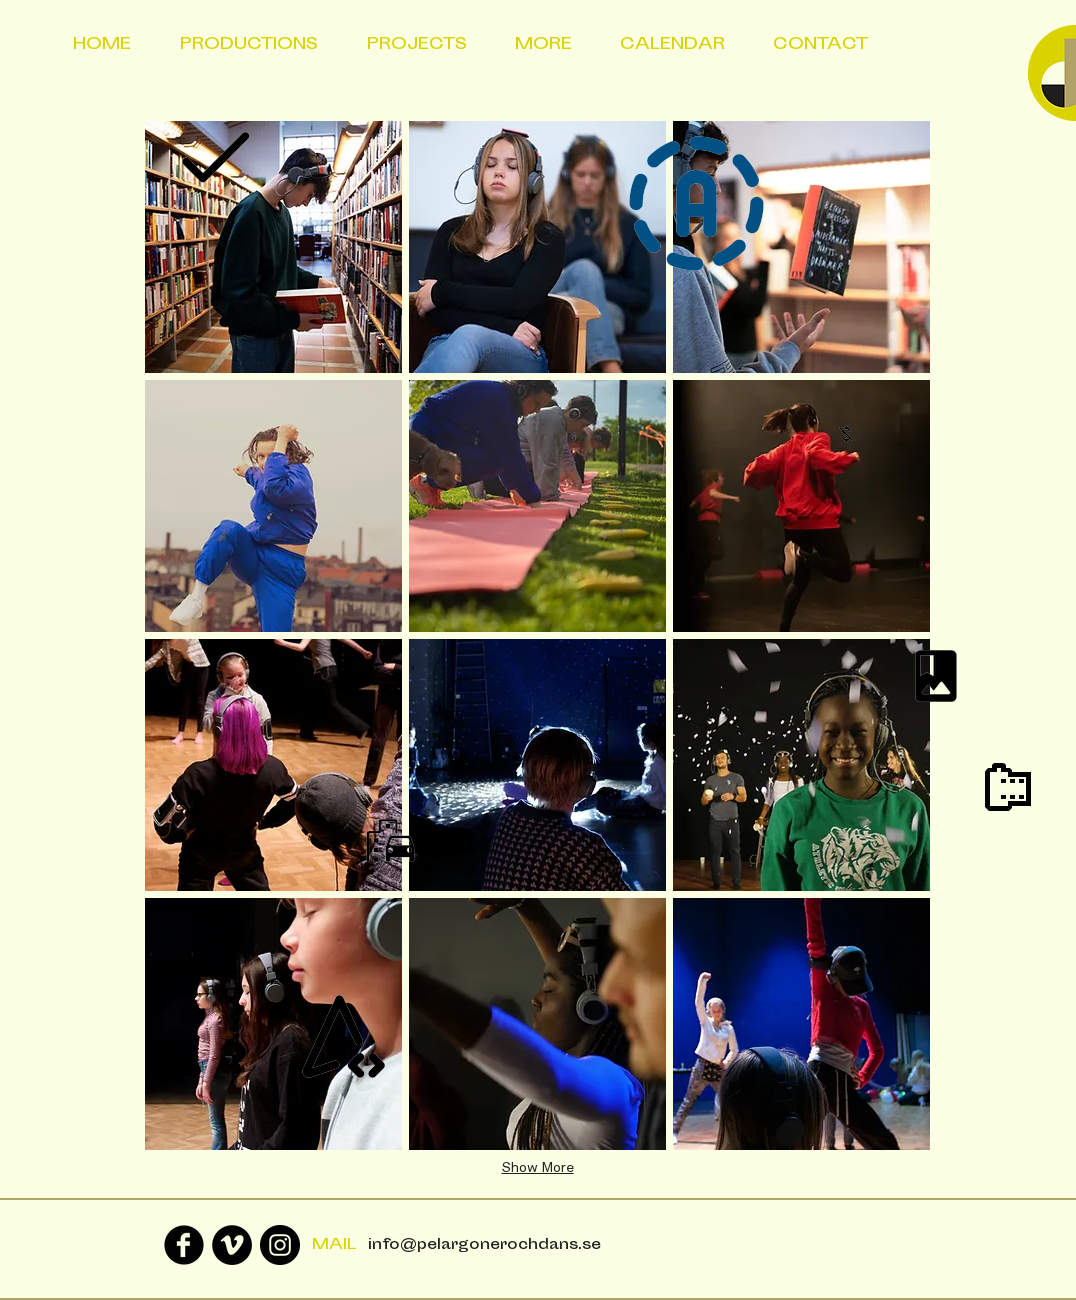 The image size is (1076, 1300). Describe the element at coordinates (215, 156) in the screenshot. I see `confirm or submit an action` at that location.